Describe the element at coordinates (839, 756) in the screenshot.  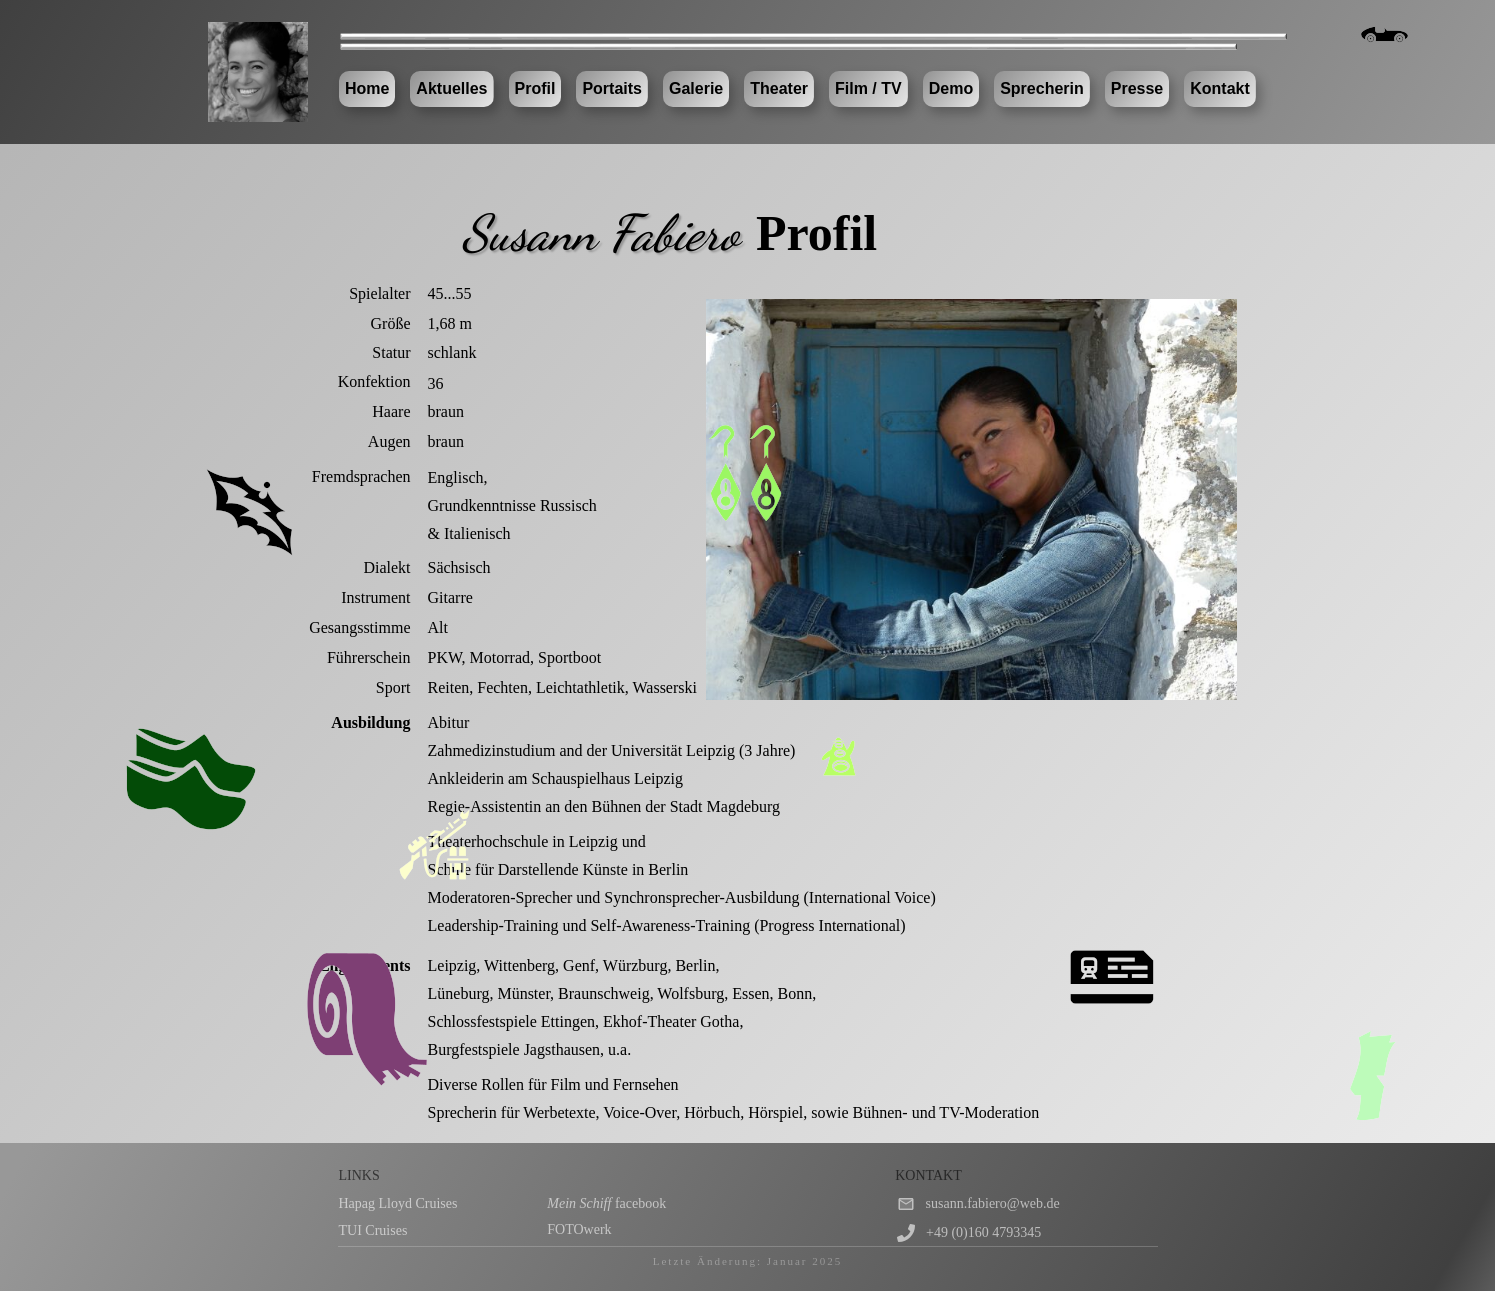
I see `icon representing a tentacle creature or monster in a game` at that location.